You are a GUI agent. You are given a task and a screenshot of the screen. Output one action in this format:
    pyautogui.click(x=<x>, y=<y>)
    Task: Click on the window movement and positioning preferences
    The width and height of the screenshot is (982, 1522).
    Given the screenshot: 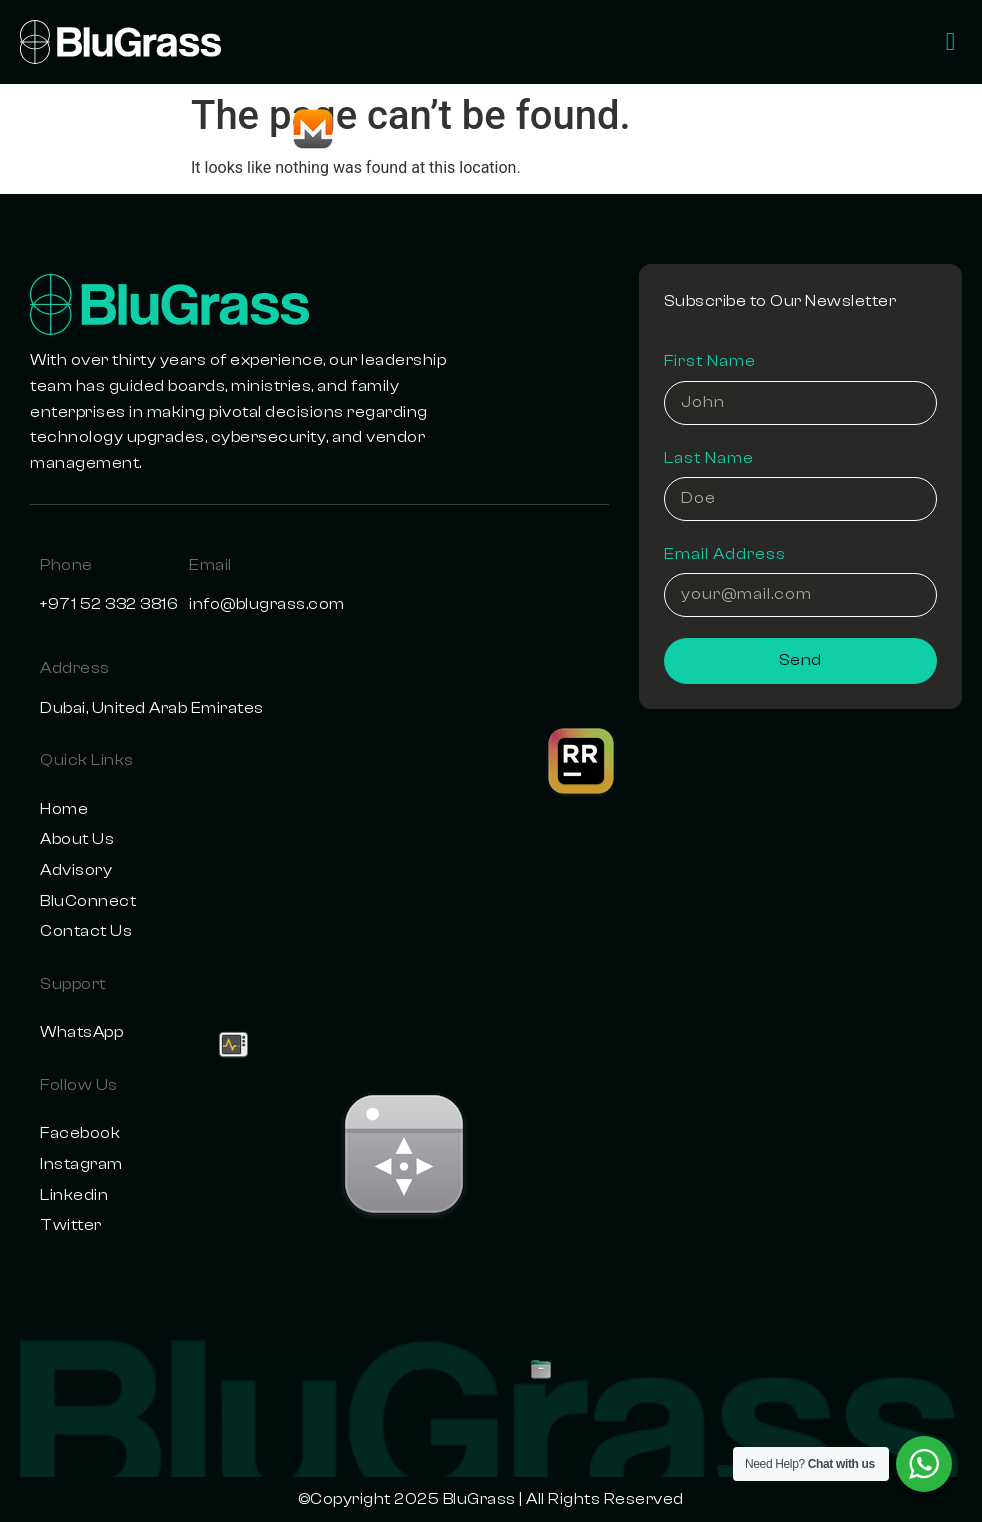 What is the action you would take?
    pyautogui.click(x=404, y=1156)
    